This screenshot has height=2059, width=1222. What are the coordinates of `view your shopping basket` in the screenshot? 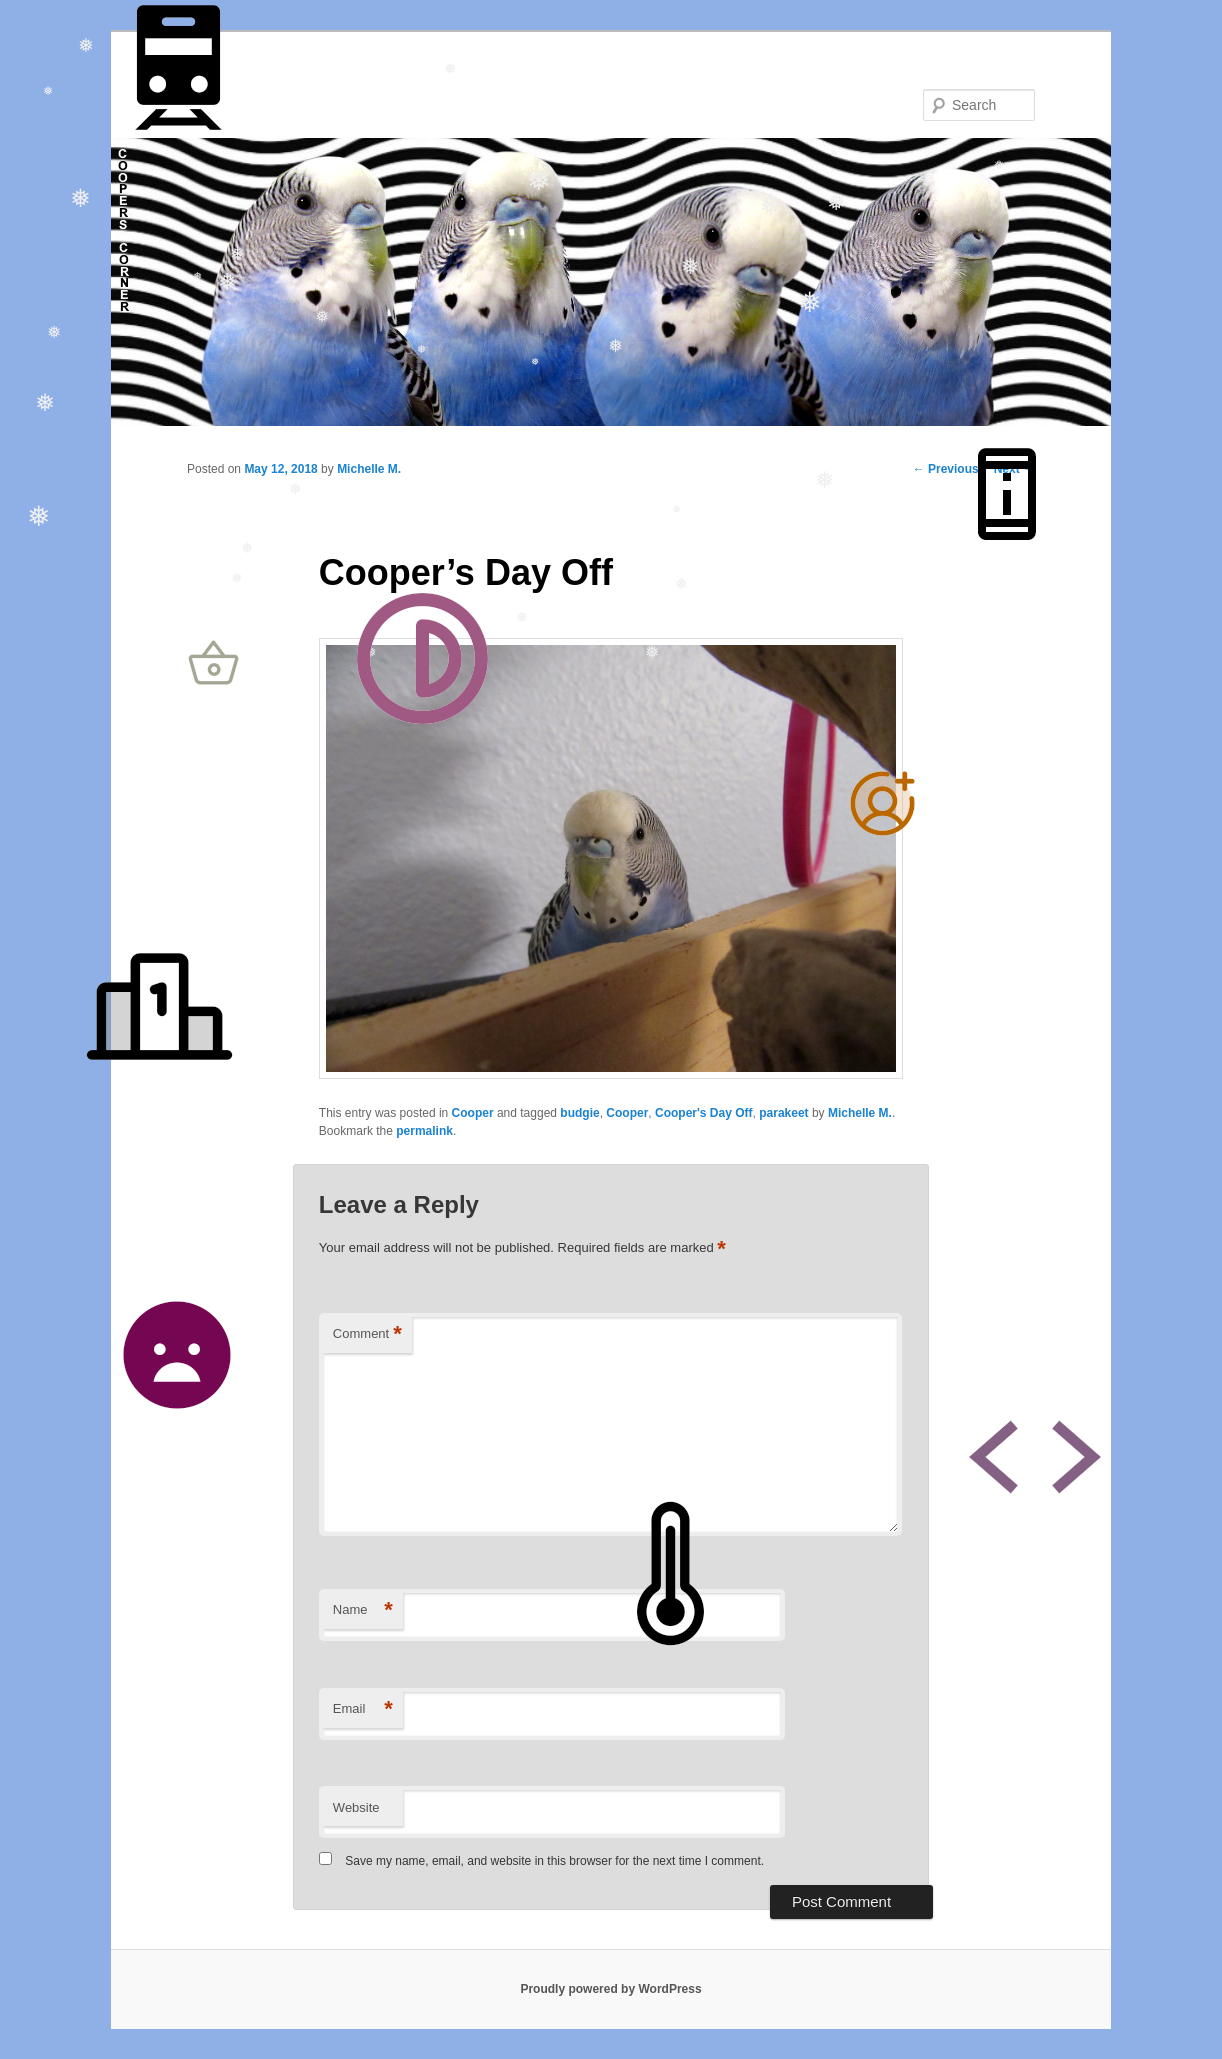 It's located at (213, 663).